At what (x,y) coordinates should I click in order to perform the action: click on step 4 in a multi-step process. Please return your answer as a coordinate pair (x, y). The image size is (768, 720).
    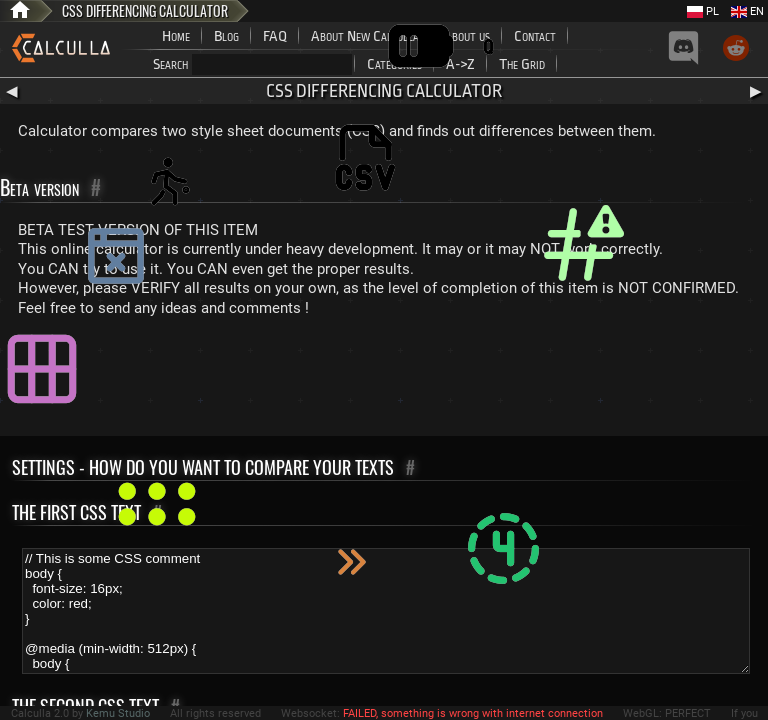
    Looking at the image, I should click on (503, 548).